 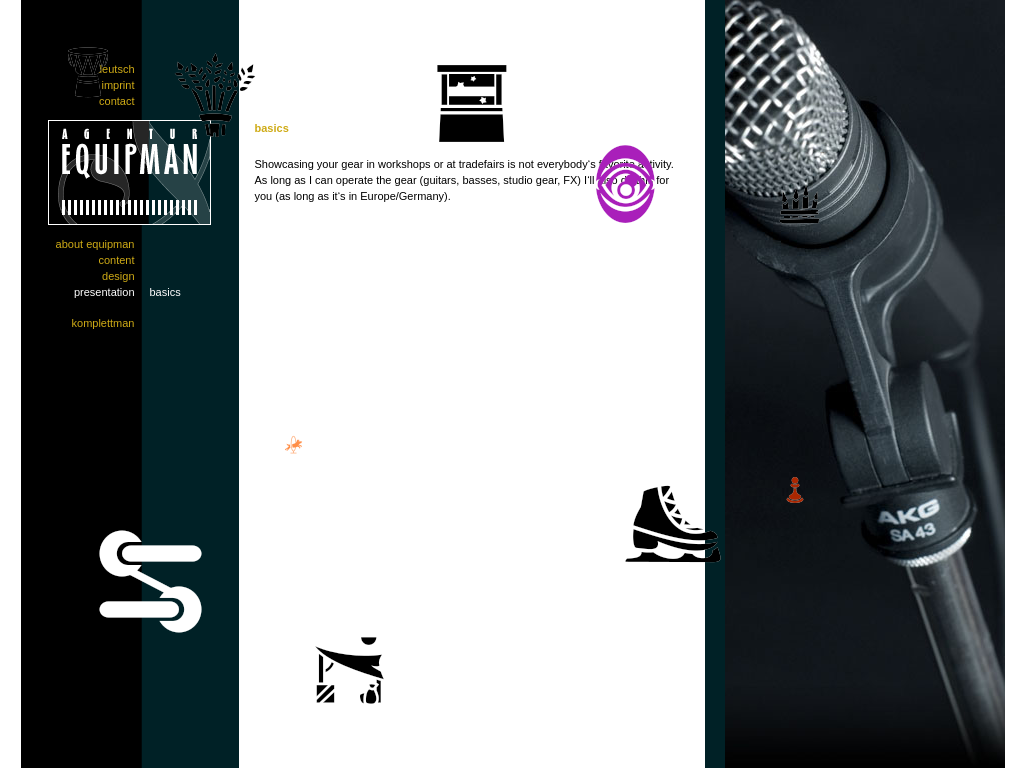 What do you see at coordinates (215, 95) in the screenshot?
I see `represents farming or agriculture in a game interface` at bounding box center [215, 95].